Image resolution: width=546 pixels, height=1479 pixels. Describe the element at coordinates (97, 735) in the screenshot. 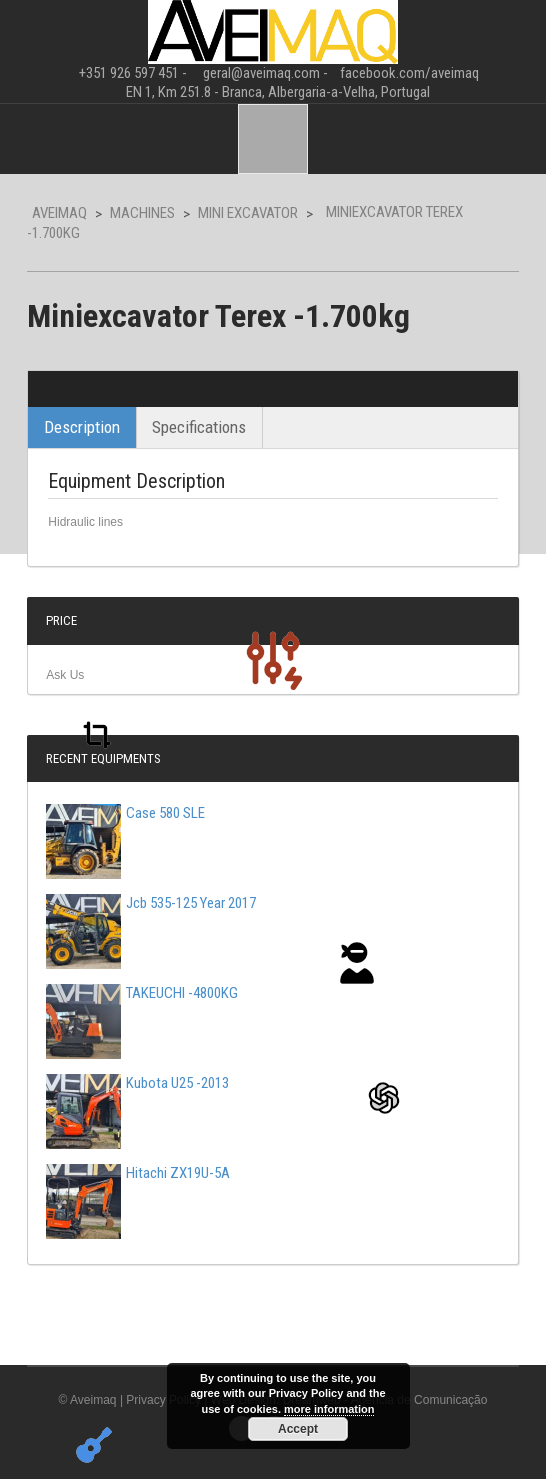

I see `crop or trim an image` at that location.